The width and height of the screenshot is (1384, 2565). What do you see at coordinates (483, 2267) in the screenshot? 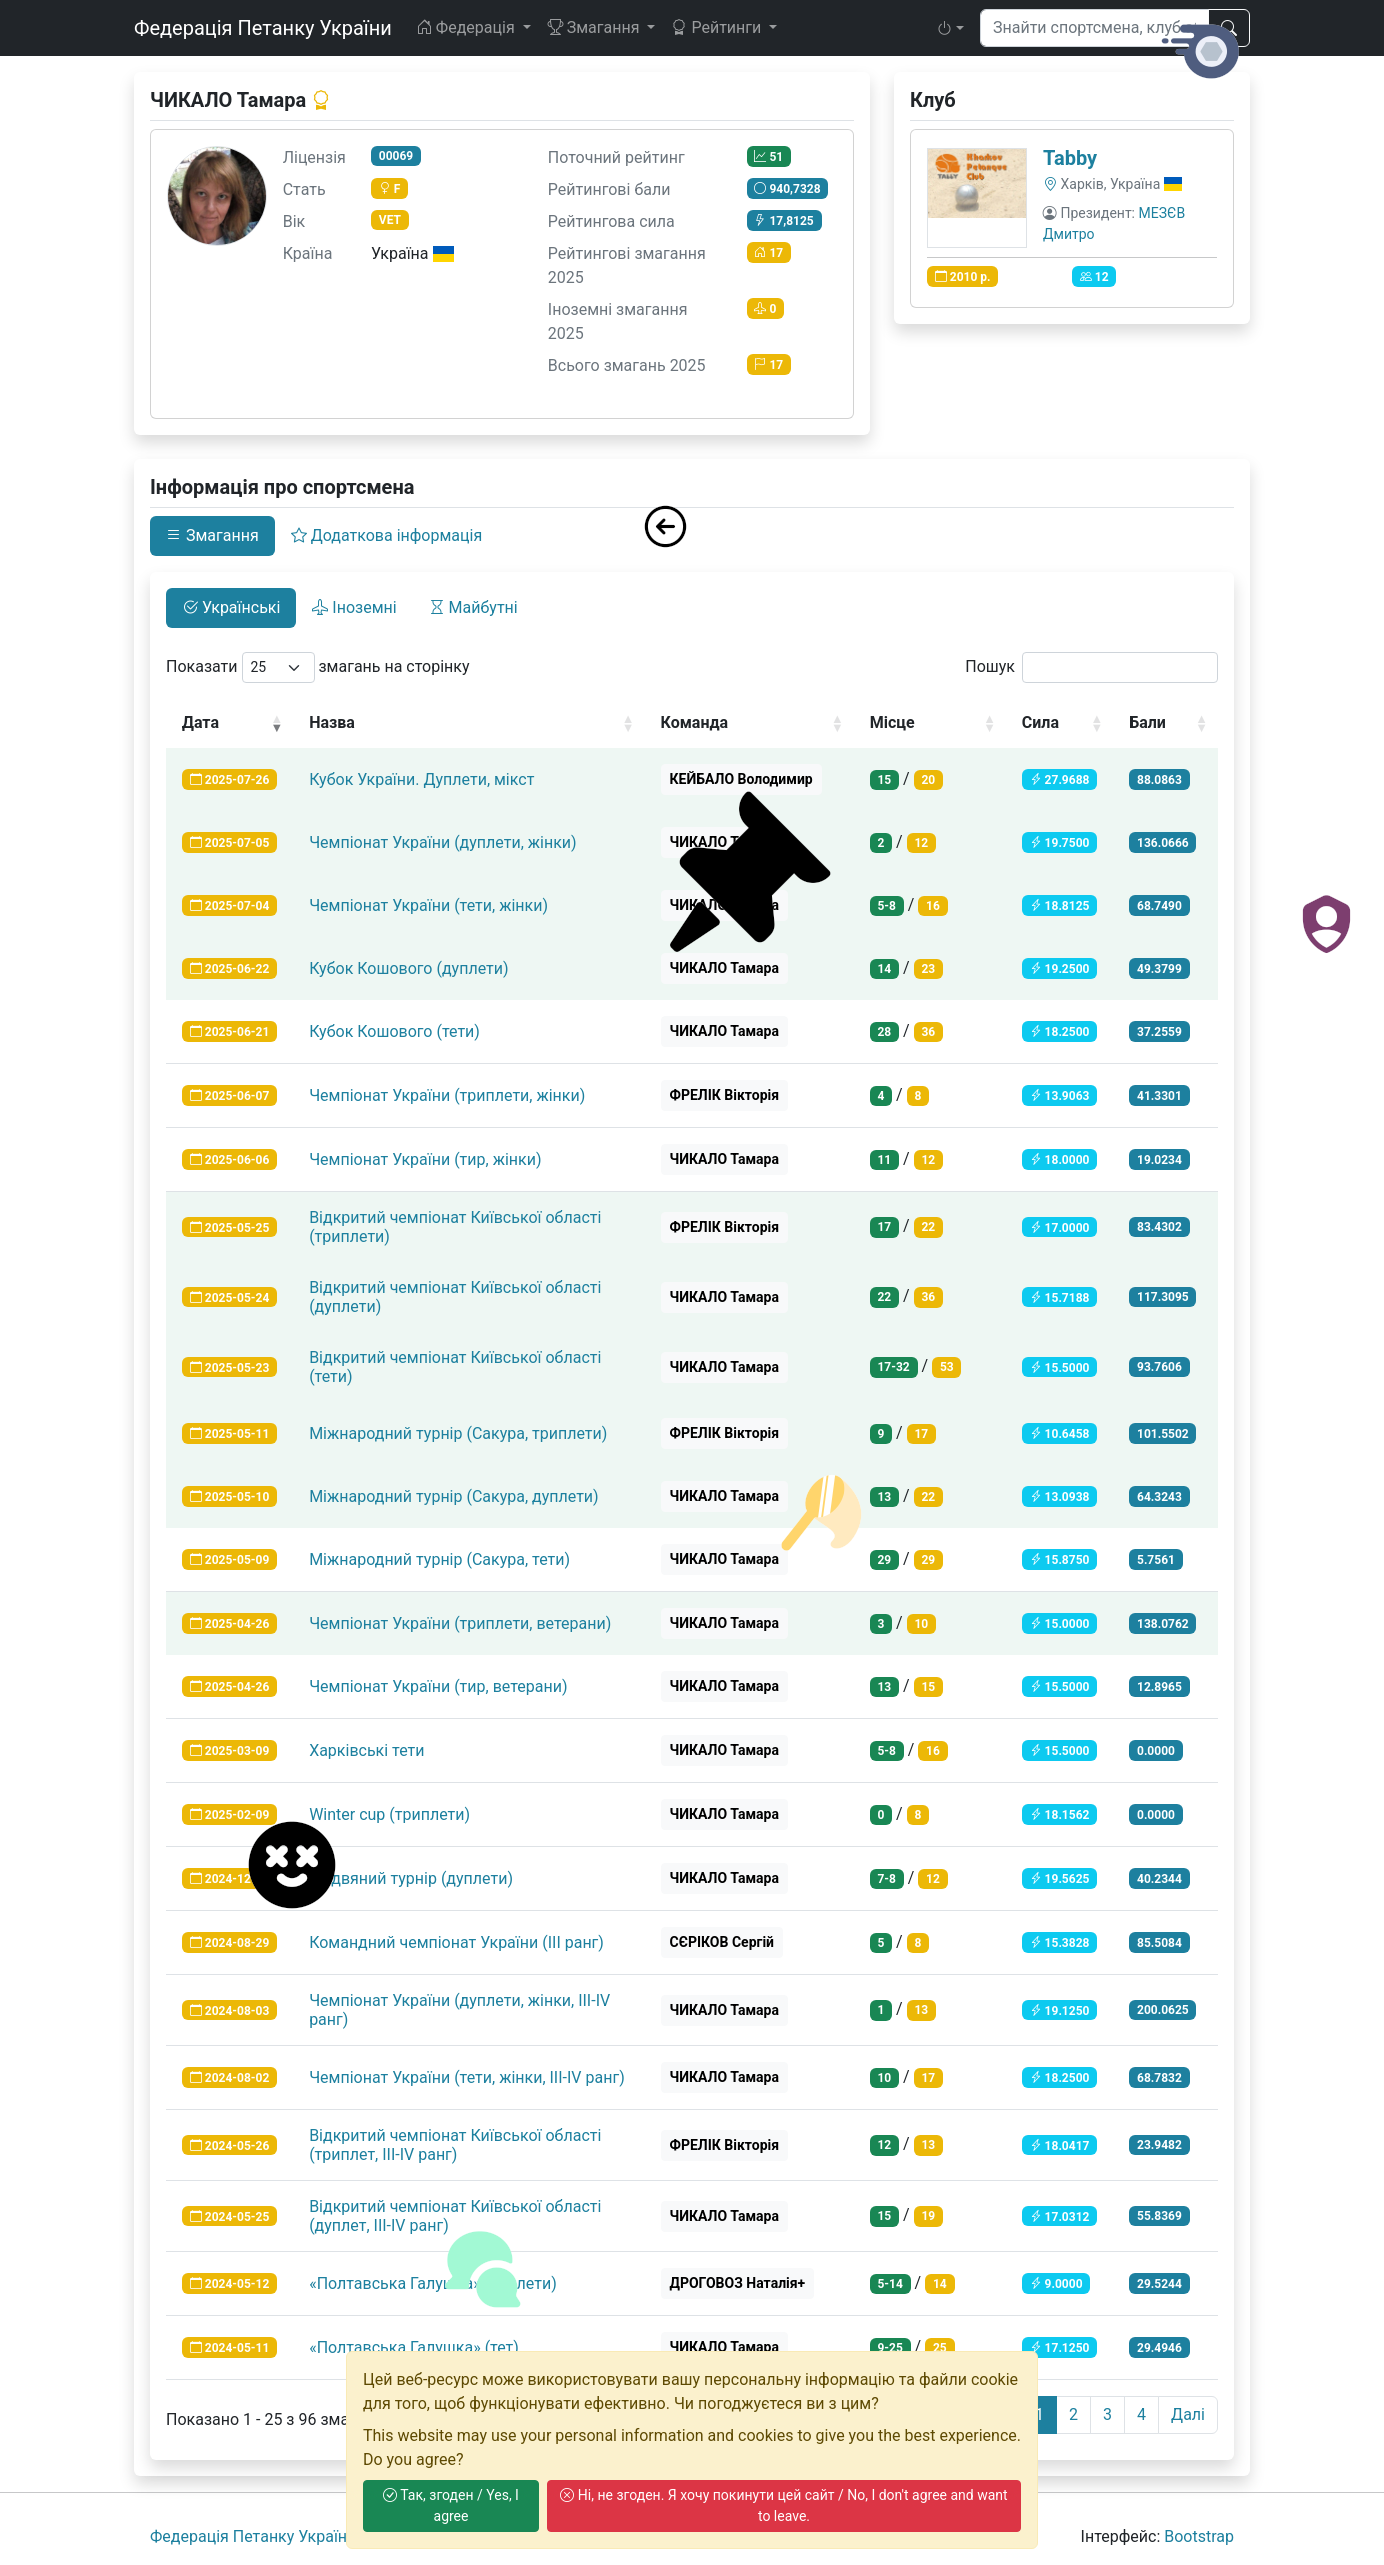
I see `access a forum channel` at bounding box center [483, 2267].